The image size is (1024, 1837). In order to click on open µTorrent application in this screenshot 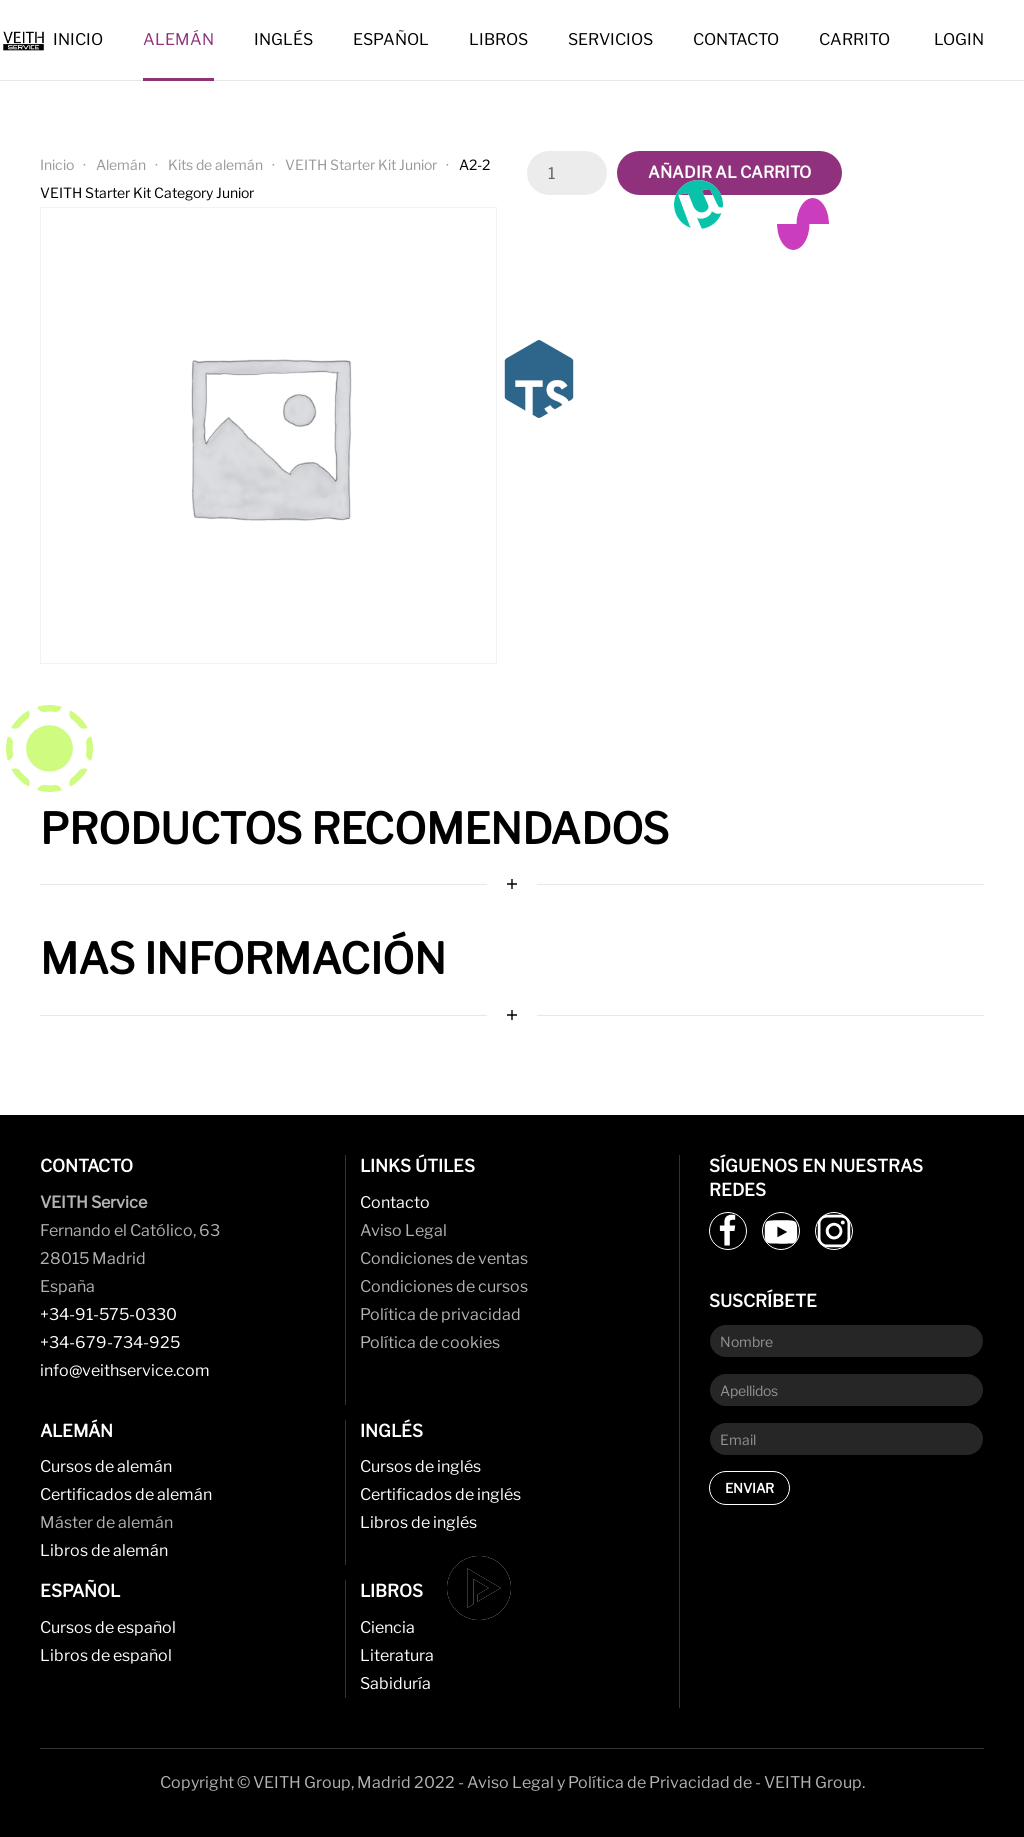, I will do `click(698, 204)`.